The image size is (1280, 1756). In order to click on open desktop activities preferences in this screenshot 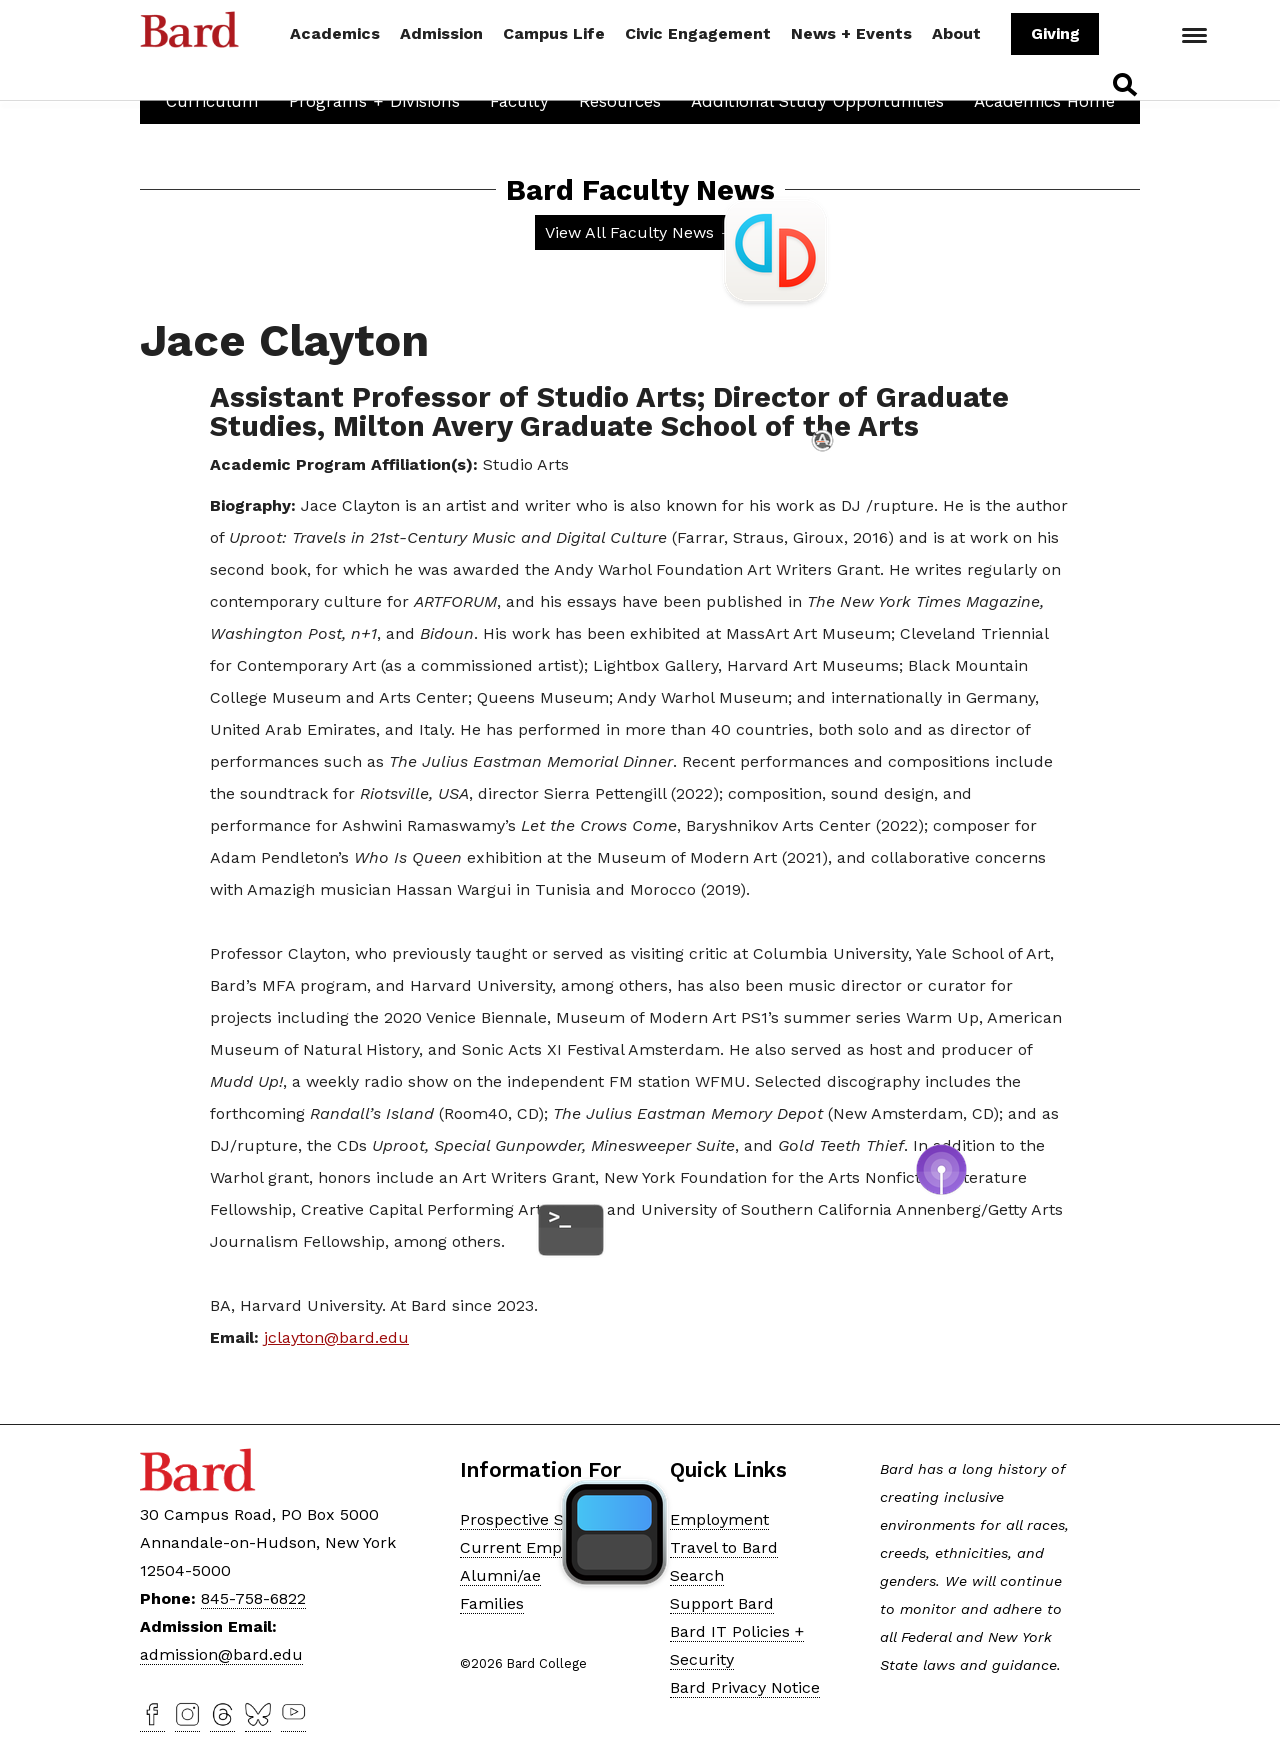, I will do `click(614, 1532)`.